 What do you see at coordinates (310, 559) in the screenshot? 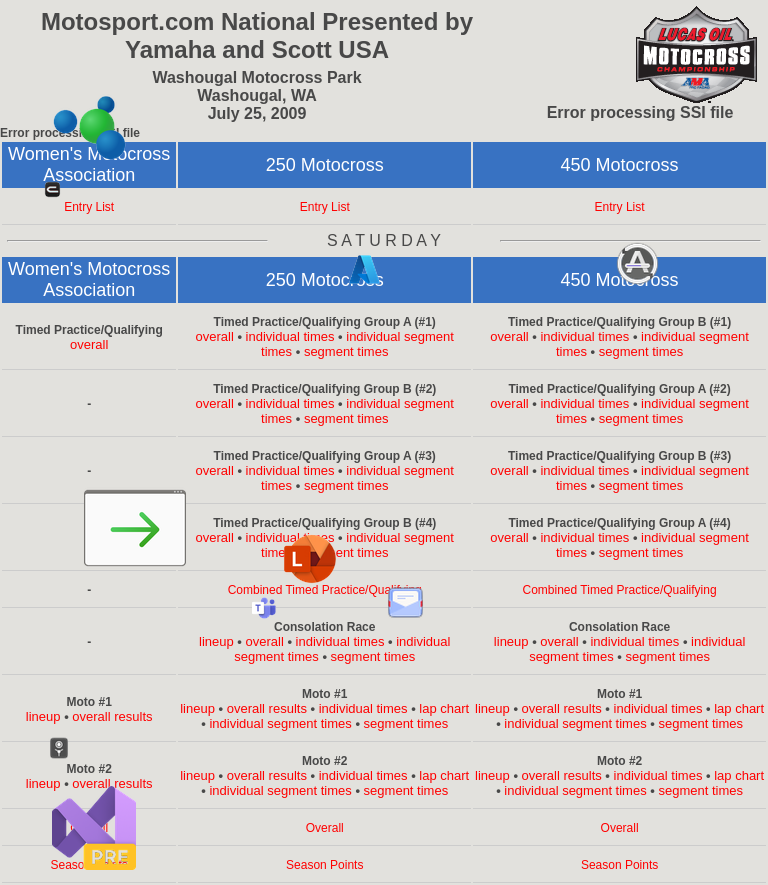
I see `open microsoft lens app` at bounding box center [310, 559].